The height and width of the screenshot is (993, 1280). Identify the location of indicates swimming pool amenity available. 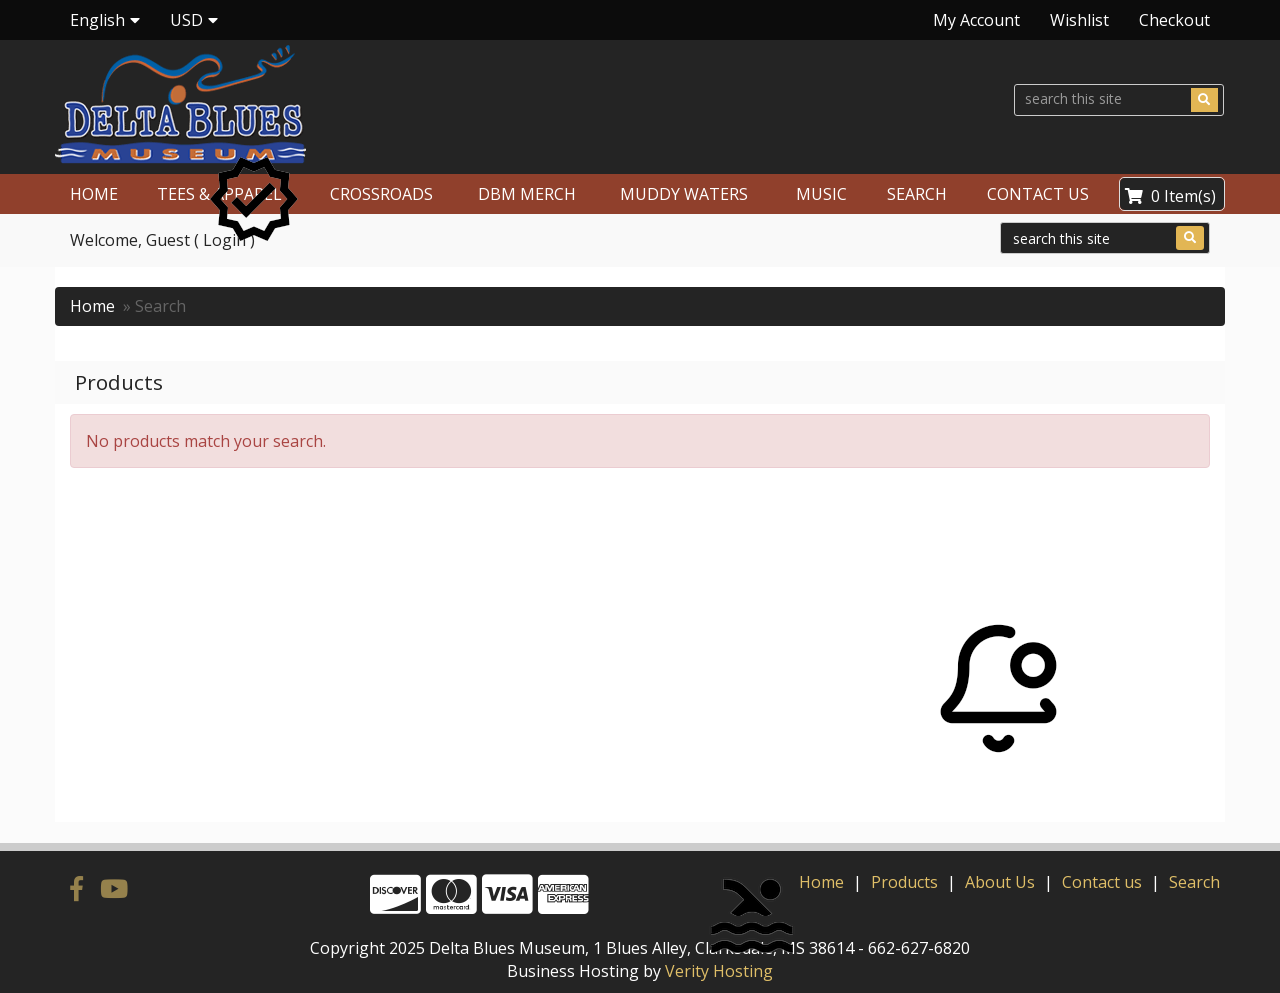
(752, 916).